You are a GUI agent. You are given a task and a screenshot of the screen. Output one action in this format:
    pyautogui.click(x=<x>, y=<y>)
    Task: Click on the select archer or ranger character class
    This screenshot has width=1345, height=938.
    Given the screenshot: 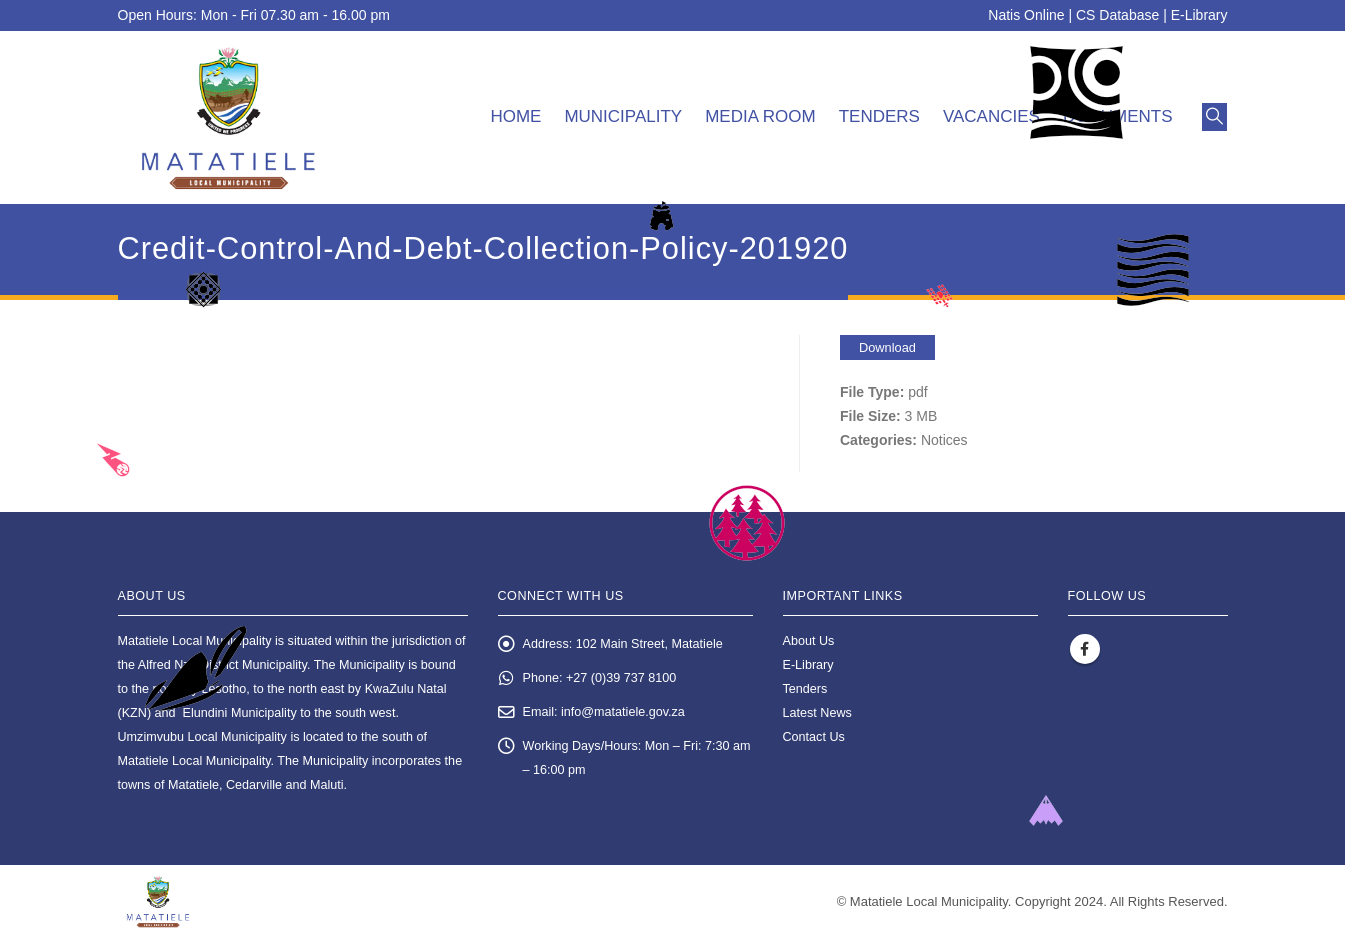 What is the action you would take?
    pyautogui.click(x=194, y=670)
    